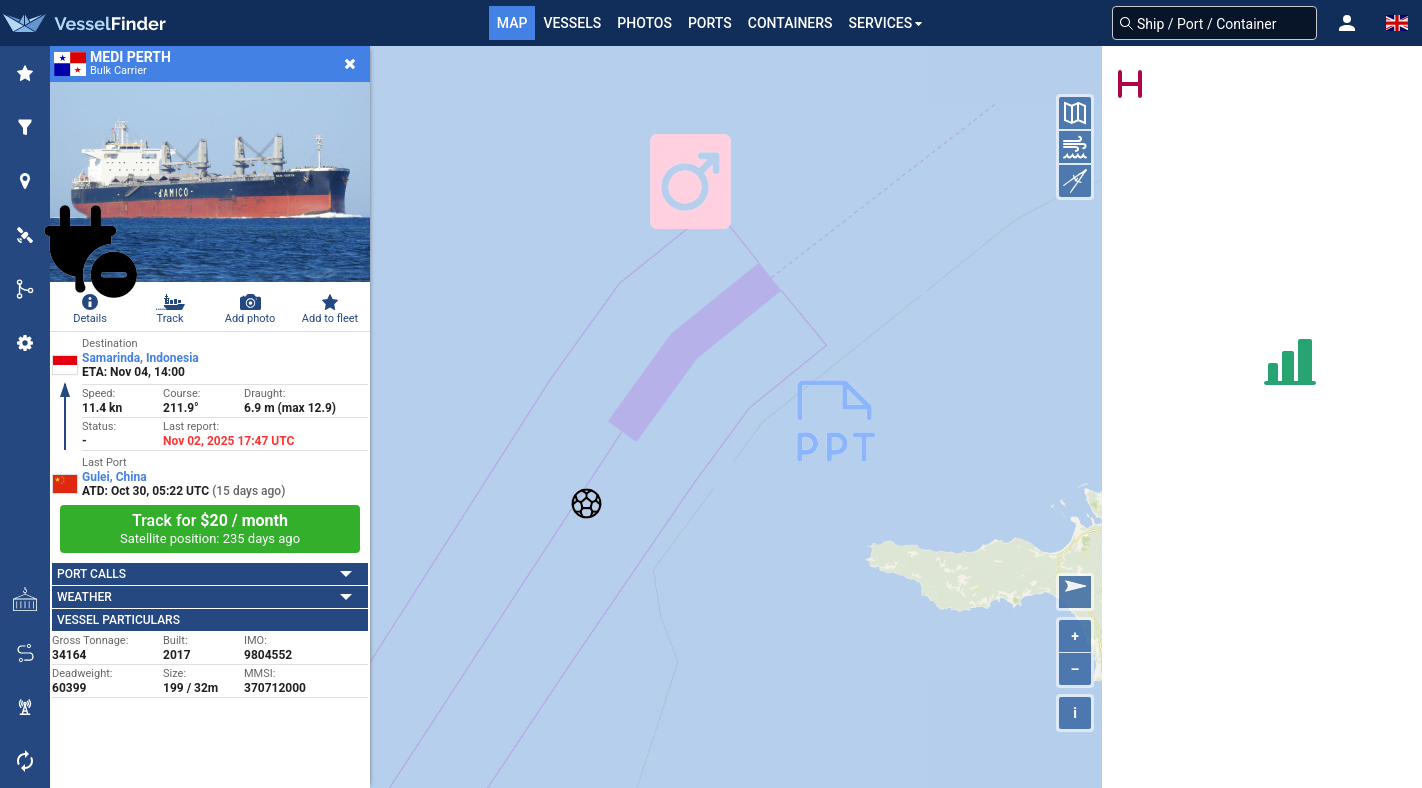  What do you see at coordinates (1290, 363) in the screenshot?
I see `view analytics or statistics` at bounding box center [1290, 363].